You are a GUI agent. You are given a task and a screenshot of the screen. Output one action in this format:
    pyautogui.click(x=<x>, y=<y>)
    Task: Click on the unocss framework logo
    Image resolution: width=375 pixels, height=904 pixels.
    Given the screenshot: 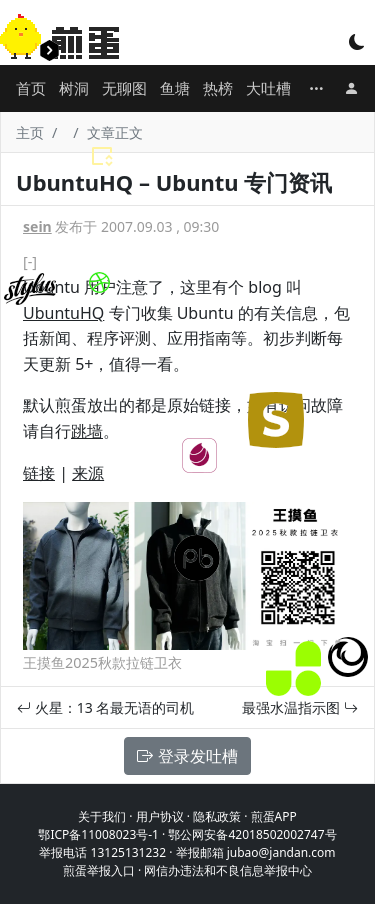 What is the action you would take?
    pyautogui.click(x=293, y=668)
    